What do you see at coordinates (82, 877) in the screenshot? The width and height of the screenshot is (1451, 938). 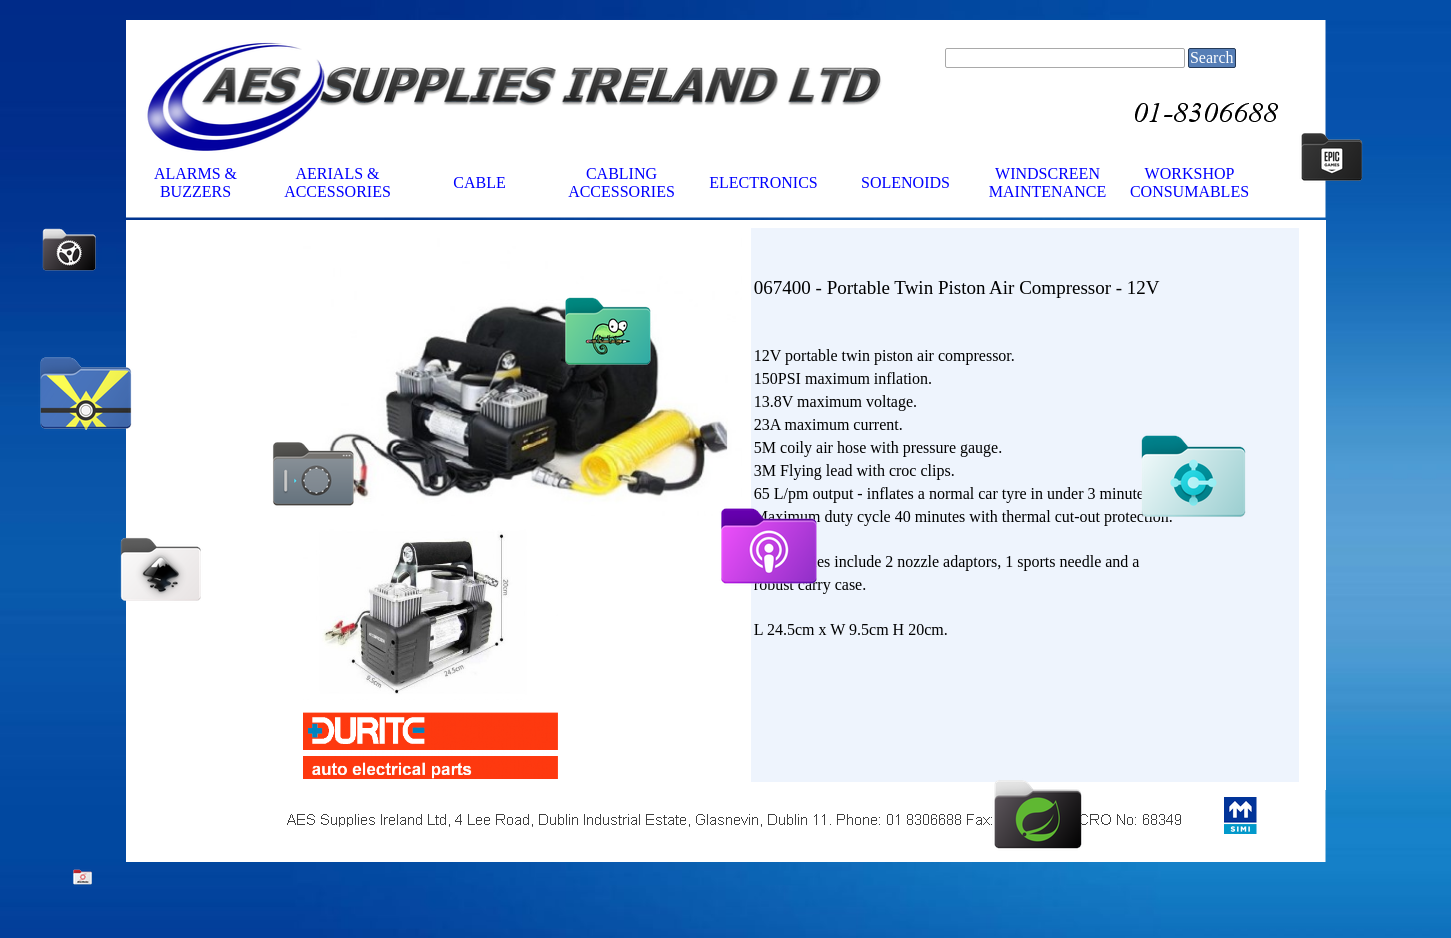 I see `open AverMedia application folder` at bounding box center [82, 877].